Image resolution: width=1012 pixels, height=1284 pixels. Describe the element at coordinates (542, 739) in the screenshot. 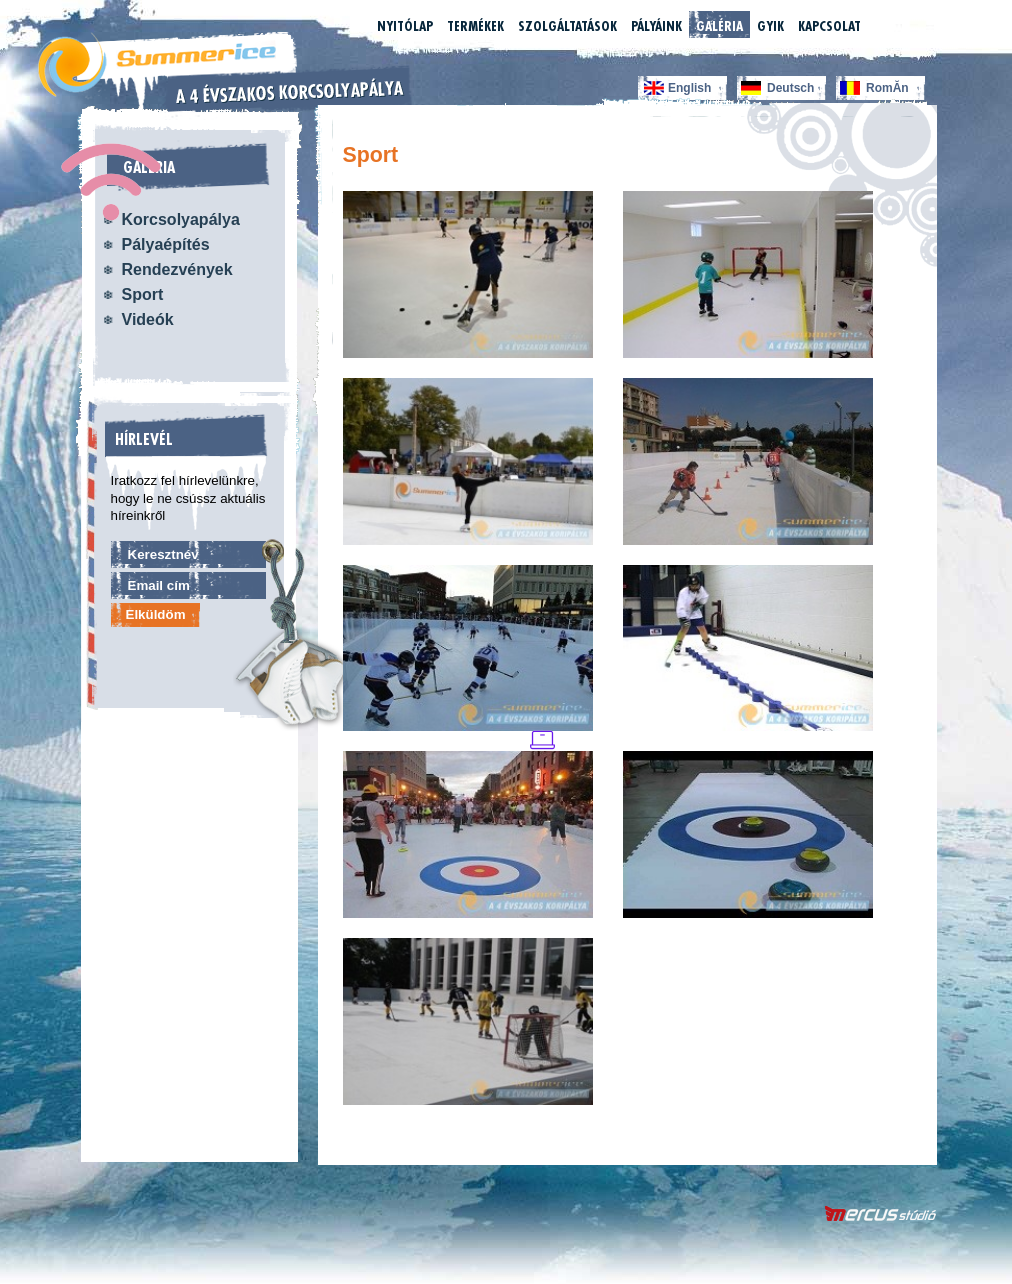

I see `switch to desktop or laptop view` at that location.